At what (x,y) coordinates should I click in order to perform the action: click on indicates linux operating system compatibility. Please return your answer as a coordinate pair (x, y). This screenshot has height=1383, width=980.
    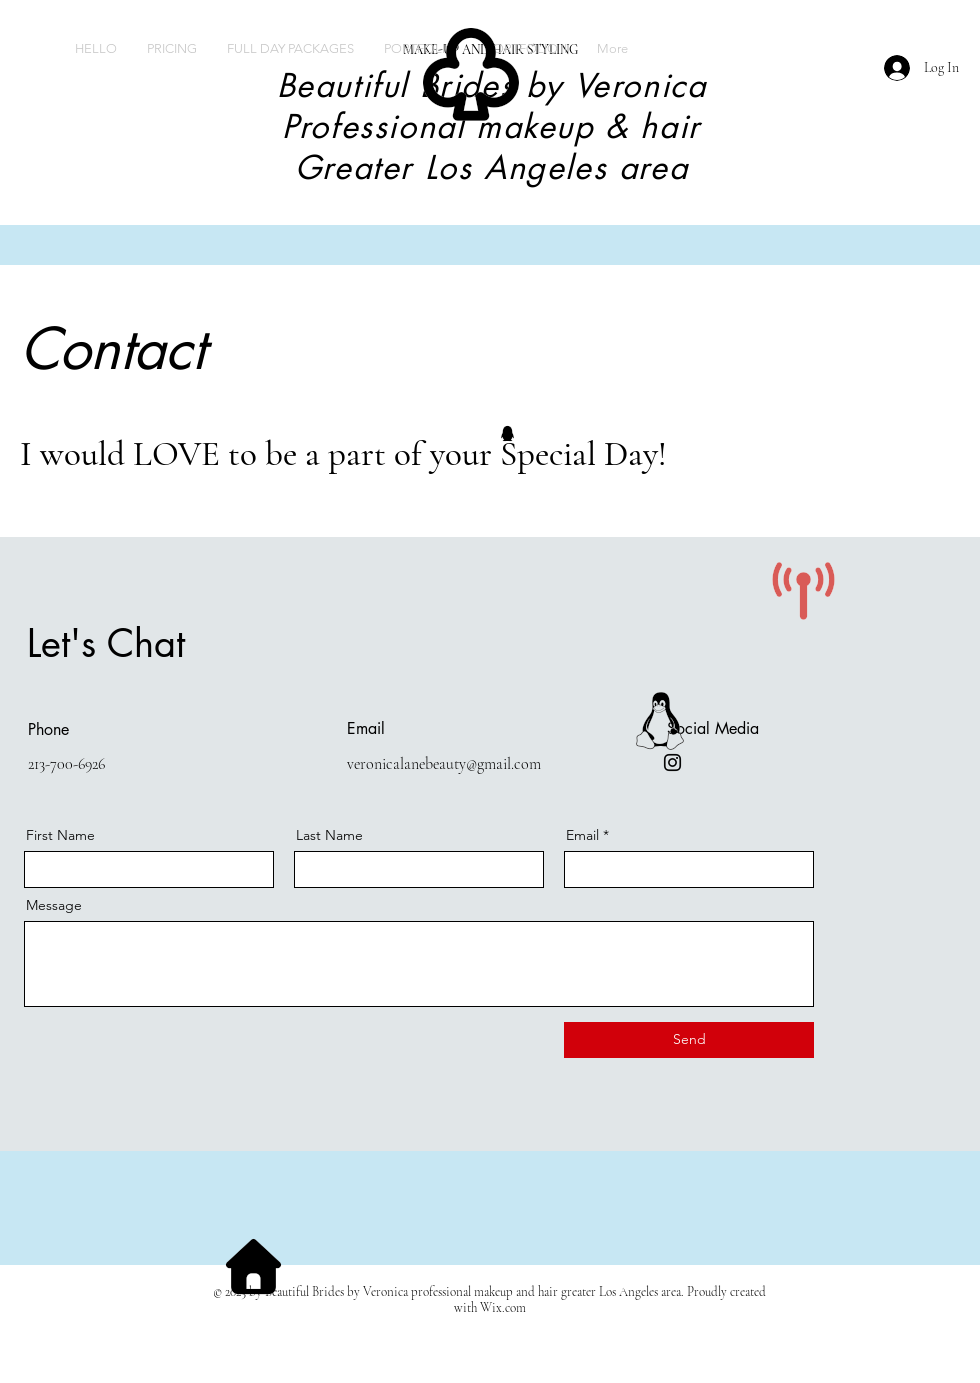
    Looking at the image, I should click on (660, 721).